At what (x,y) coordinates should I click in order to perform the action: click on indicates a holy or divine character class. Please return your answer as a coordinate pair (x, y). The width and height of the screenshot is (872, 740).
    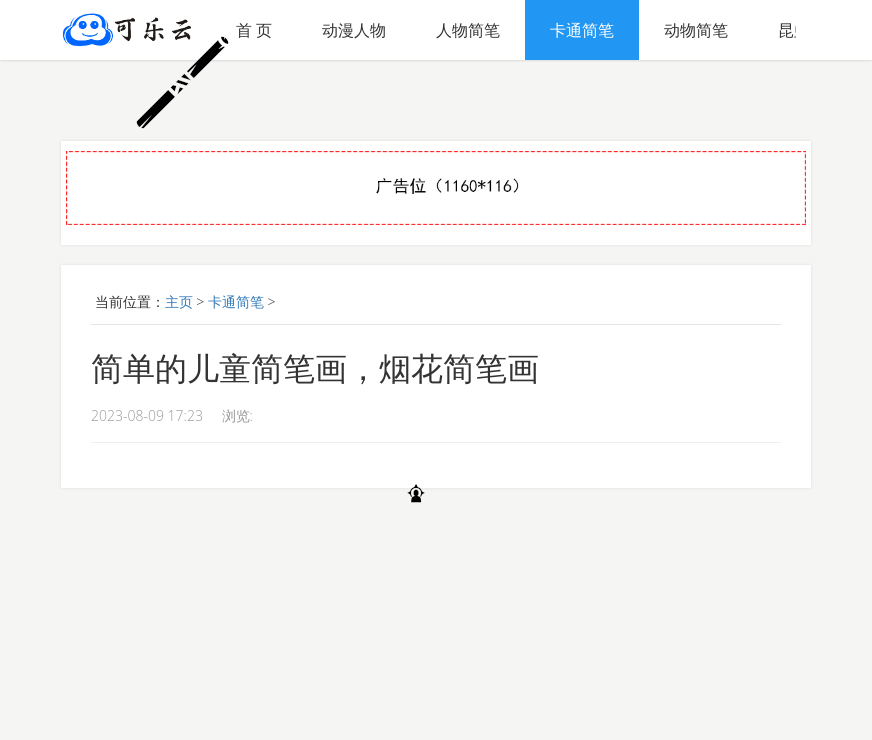
    Looking at the image, I should click on (416, 493).